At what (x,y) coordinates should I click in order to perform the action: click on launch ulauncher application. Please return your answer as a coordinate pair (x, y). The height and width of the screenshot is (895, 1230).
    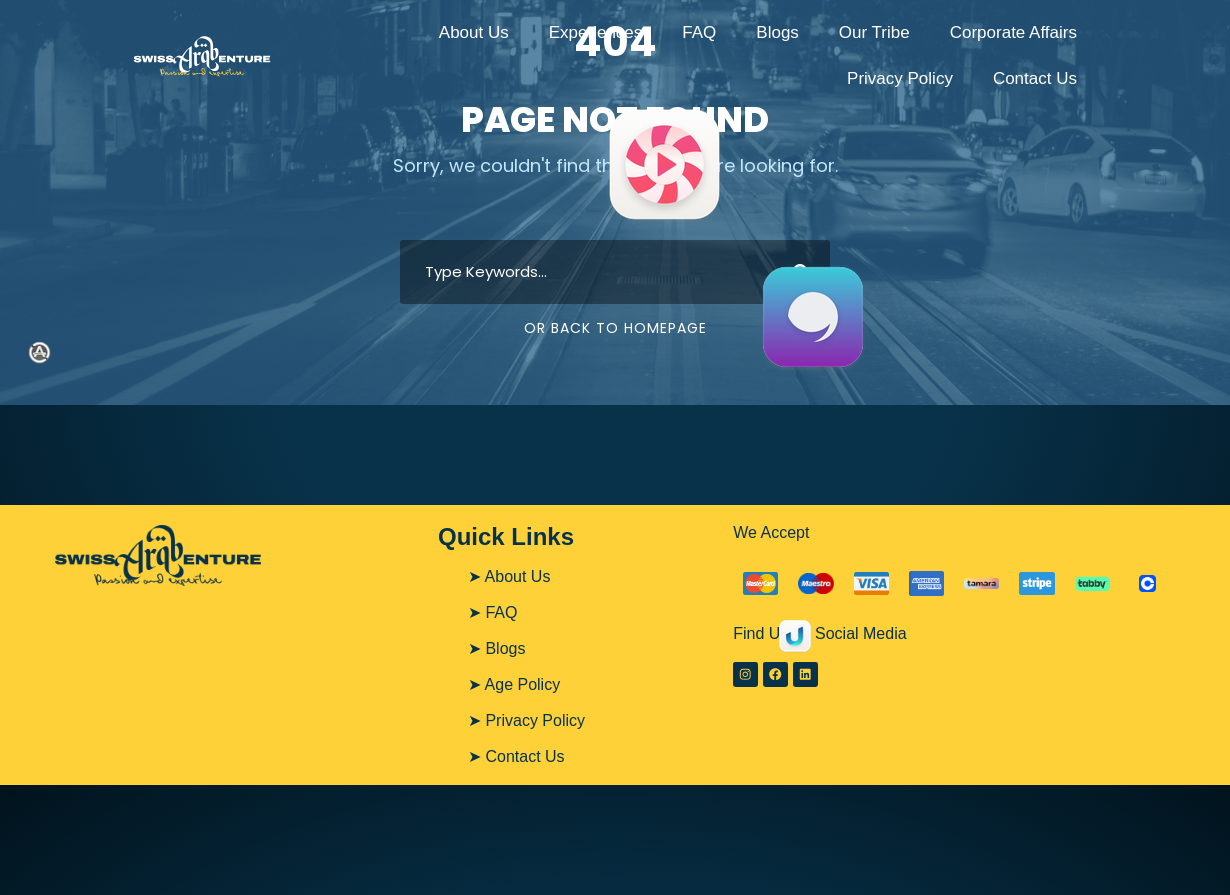
    Looking at the image, I should click on (795, 636).